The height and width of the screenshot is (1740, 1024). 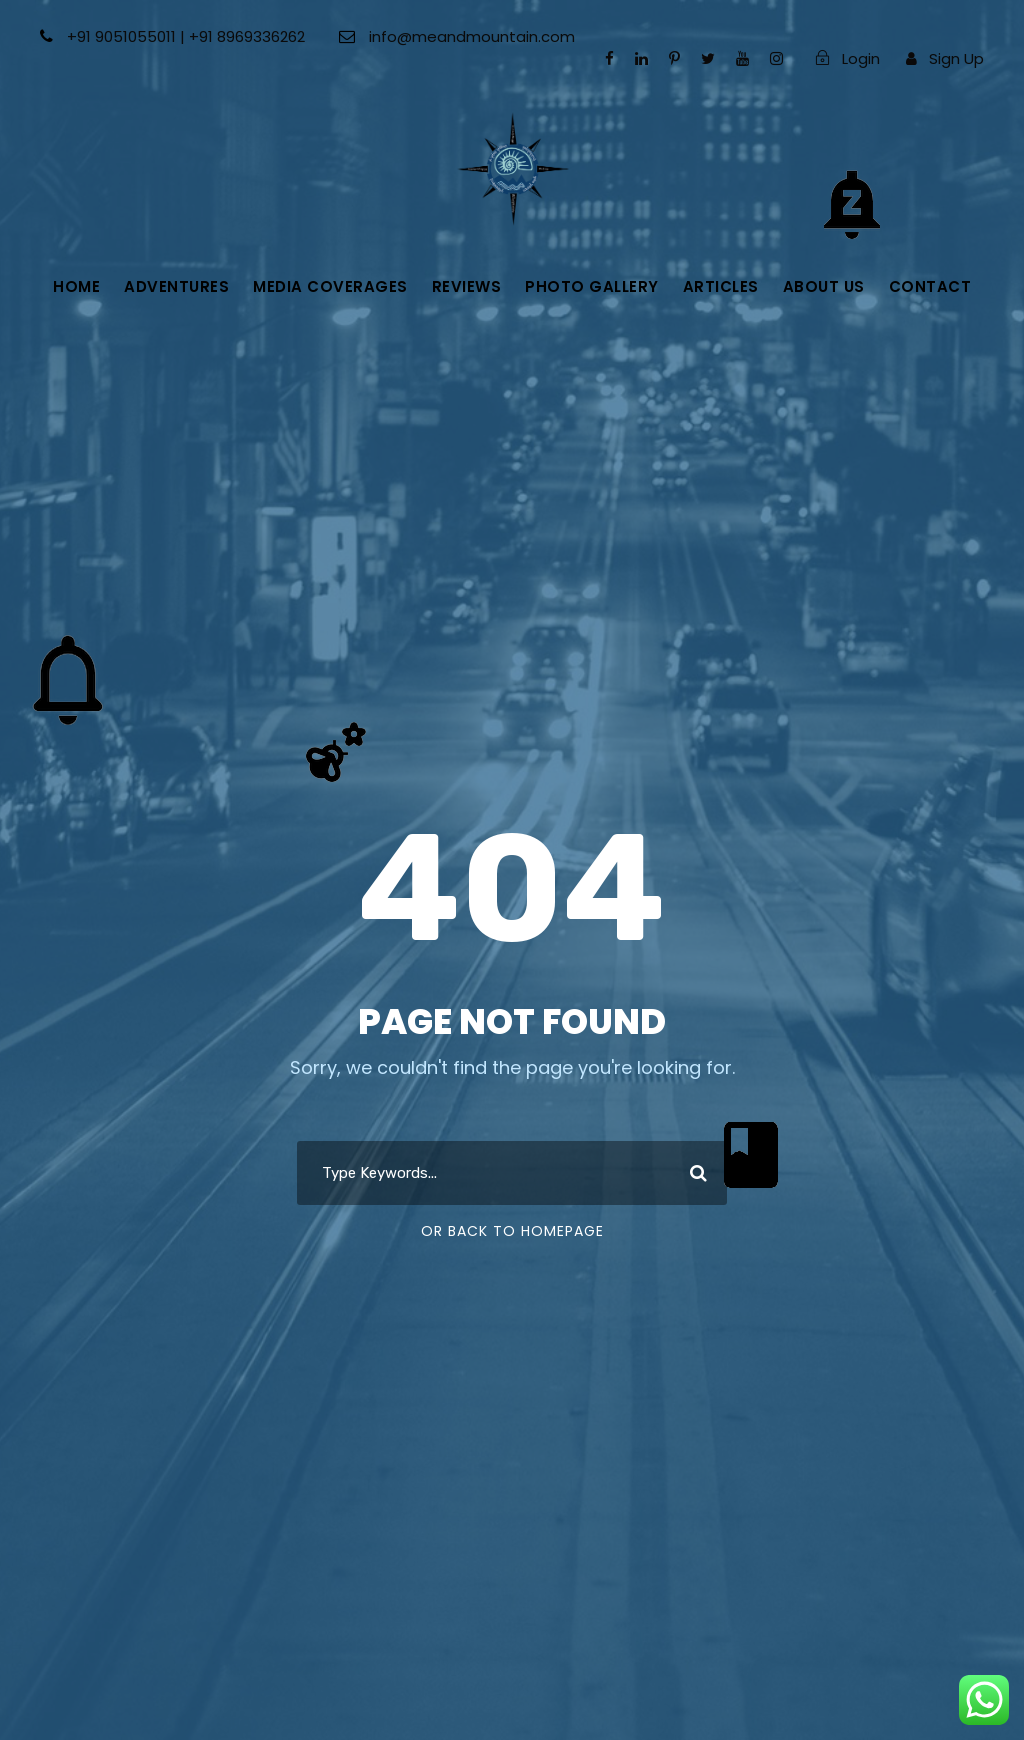 What do you see at coordinates (852, 204) in the screenshot?
I see `notifications are currently paused or snoozed` at bounding box center [852, 204].